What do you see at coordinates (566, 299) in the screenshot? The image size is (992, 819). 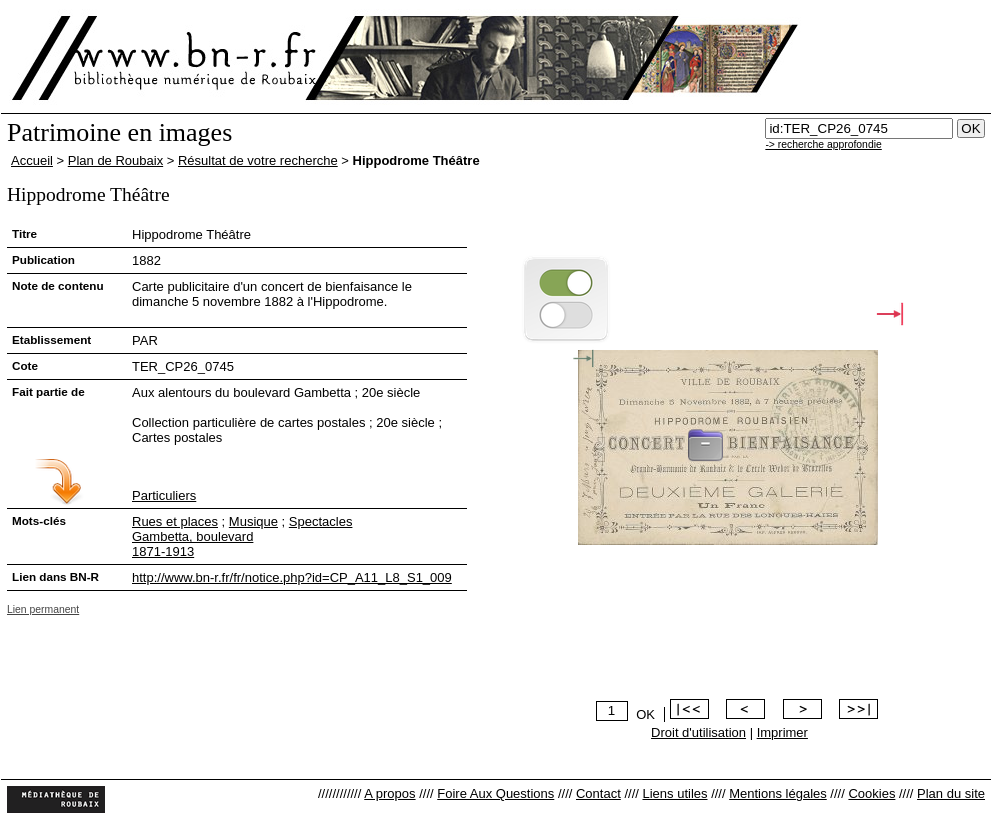 I see `open gnome tweaks settings` at bounding box center [566, 299].